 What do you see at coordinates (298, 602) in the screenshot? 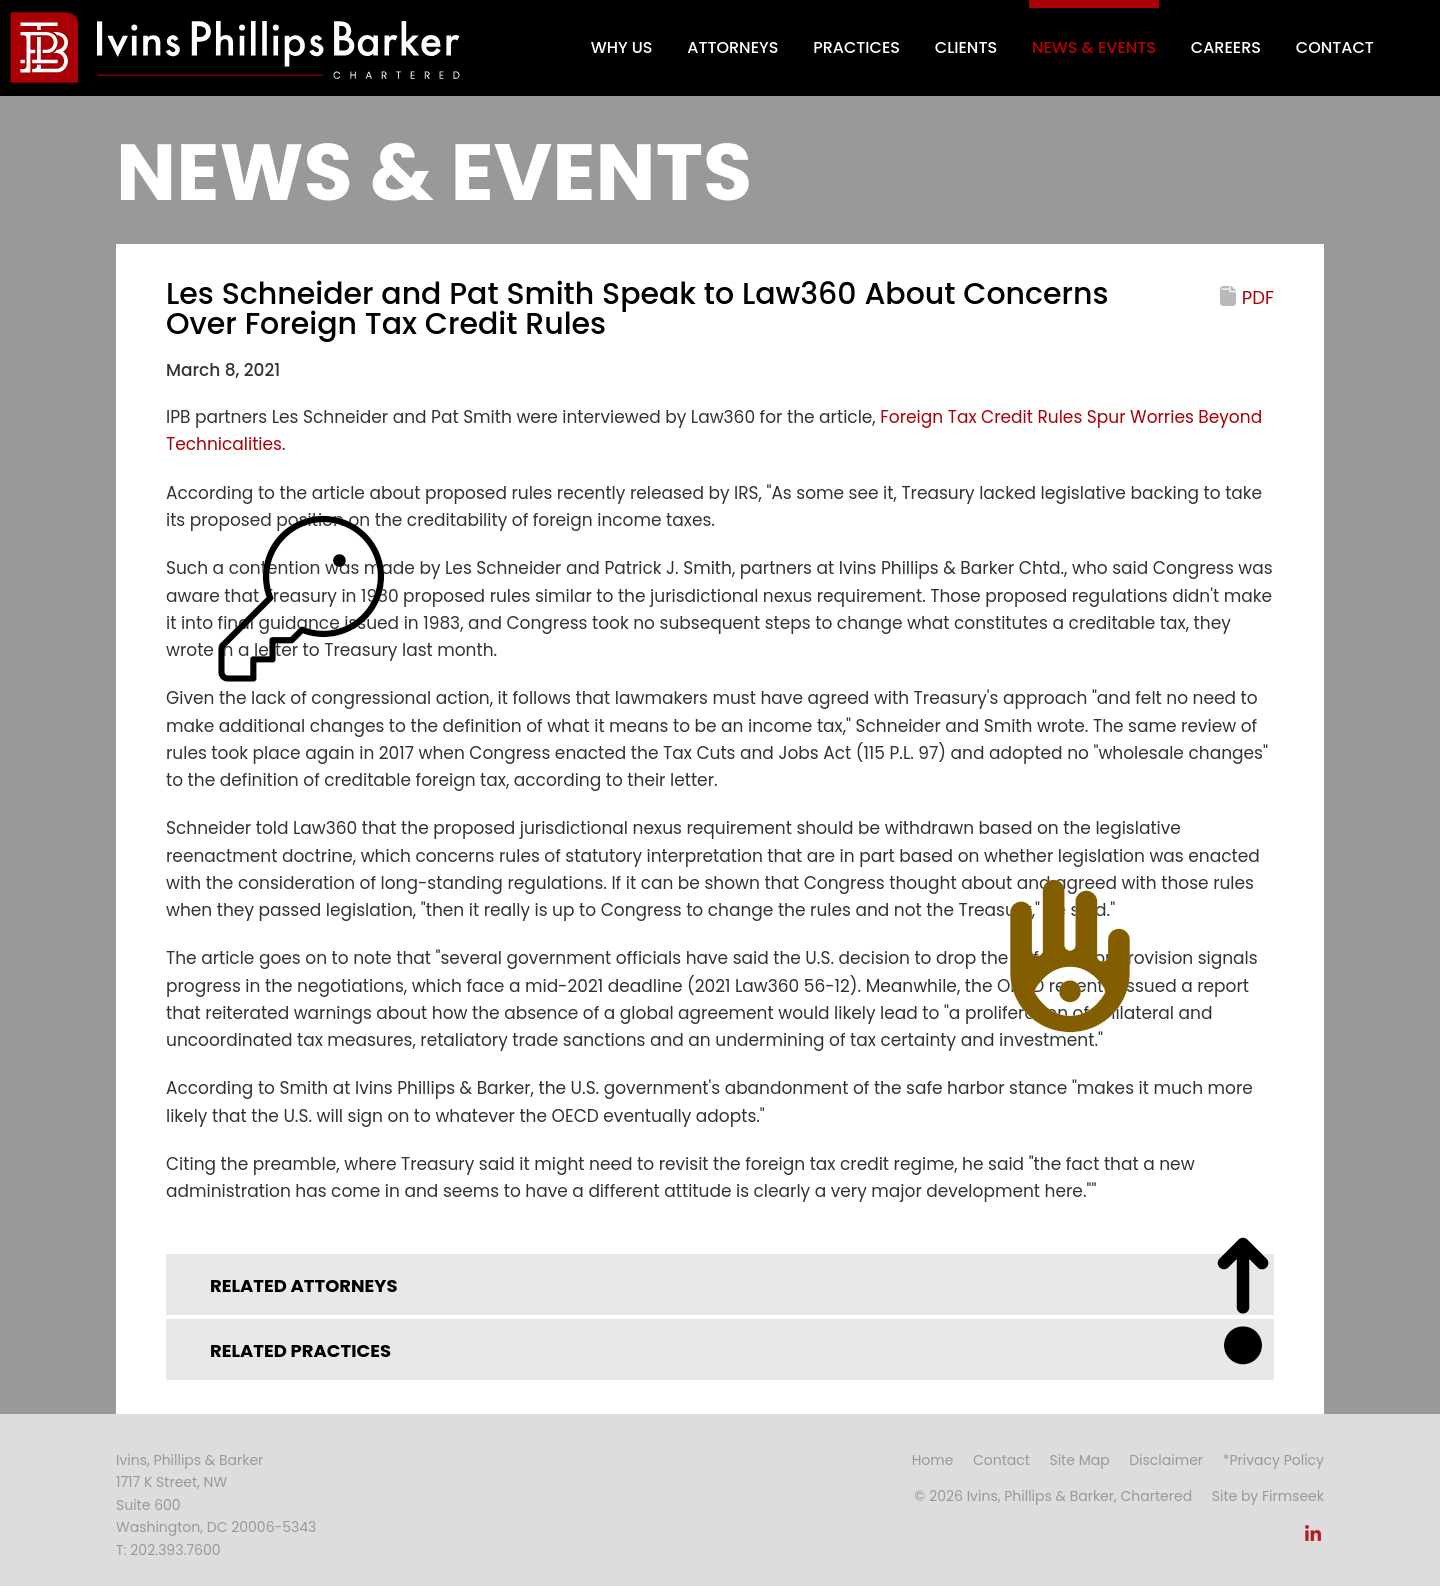
I see `access security or password settings` at bounding box center [298, 602].